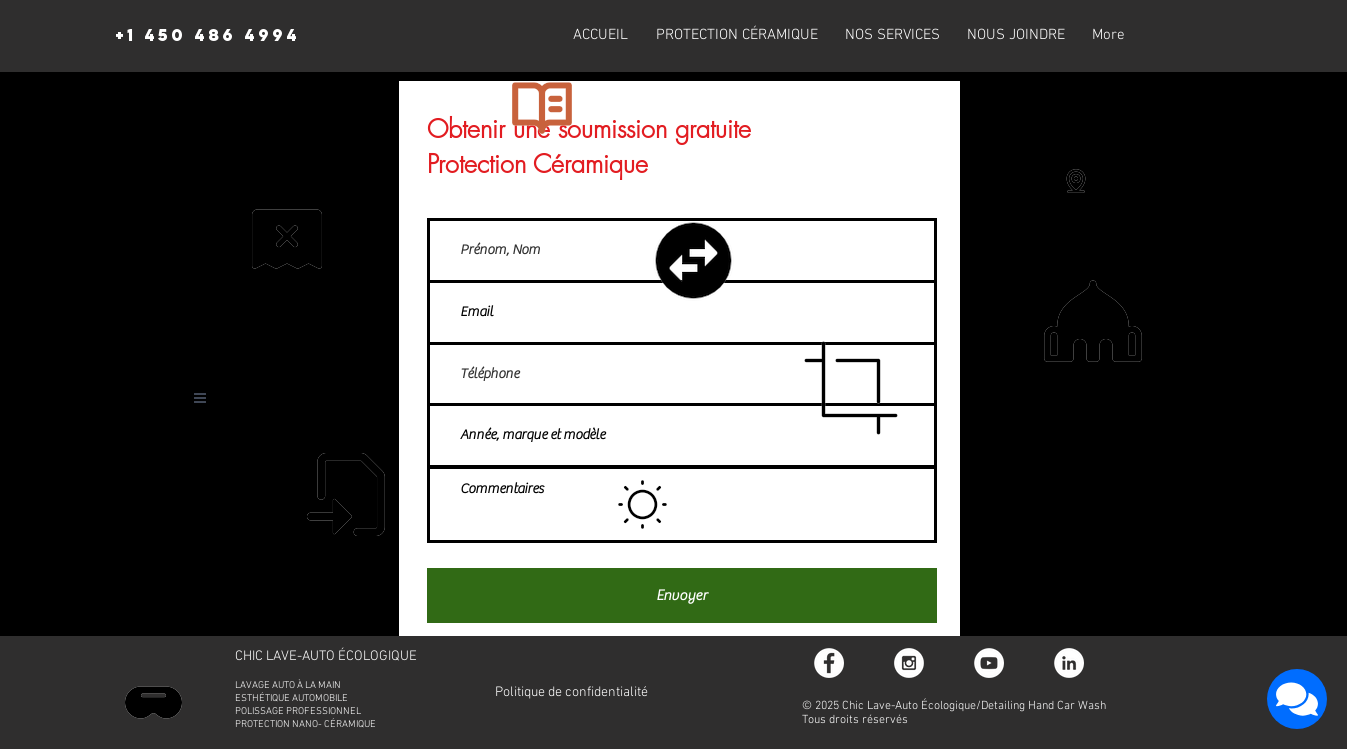 This screenshot has height=749, width=1347. Describe the element at coordinates (287, 239) in the screenshot. I see `cancel or void a receipt` at that location.